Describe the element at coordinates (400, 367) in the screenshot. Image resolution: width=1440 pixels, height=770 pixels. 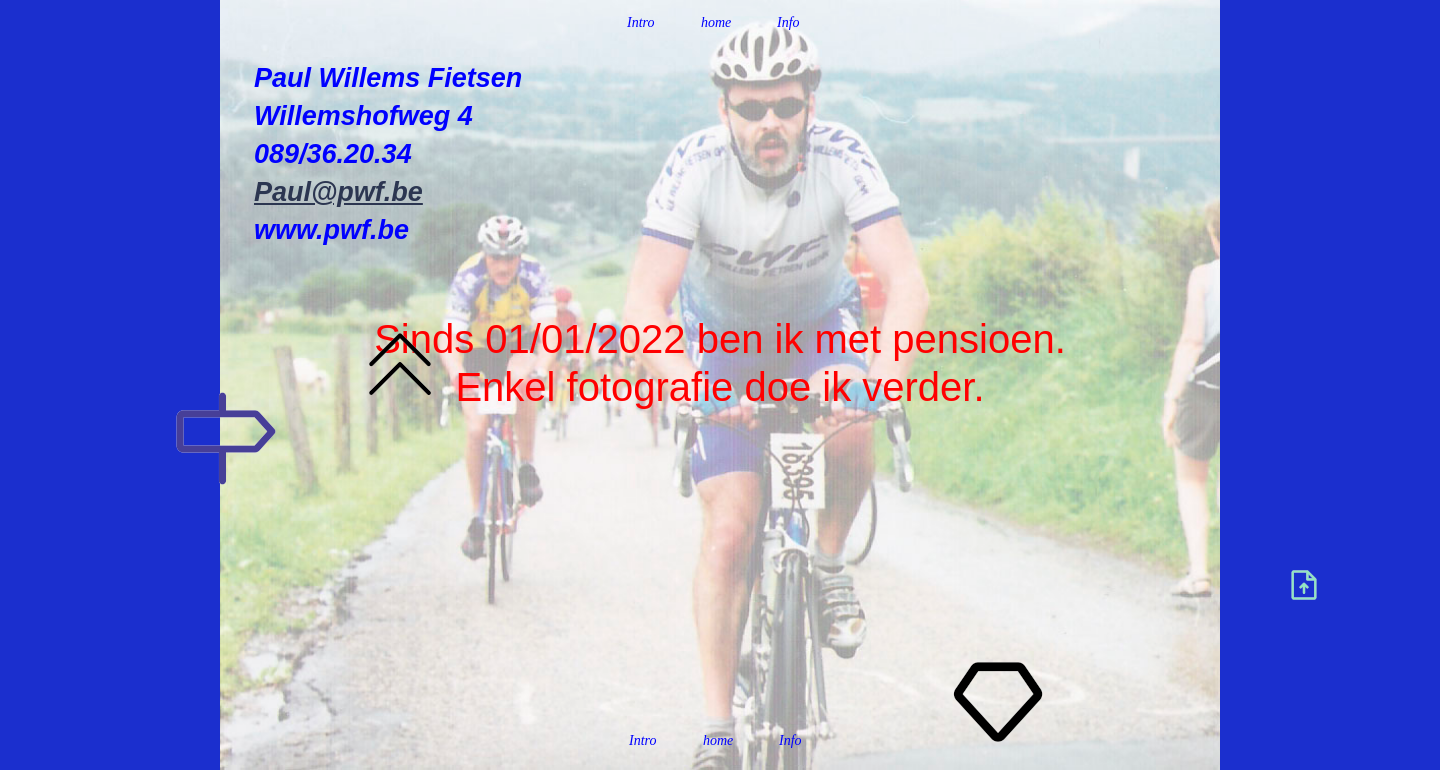
I see `scroll to top of page` at that location.